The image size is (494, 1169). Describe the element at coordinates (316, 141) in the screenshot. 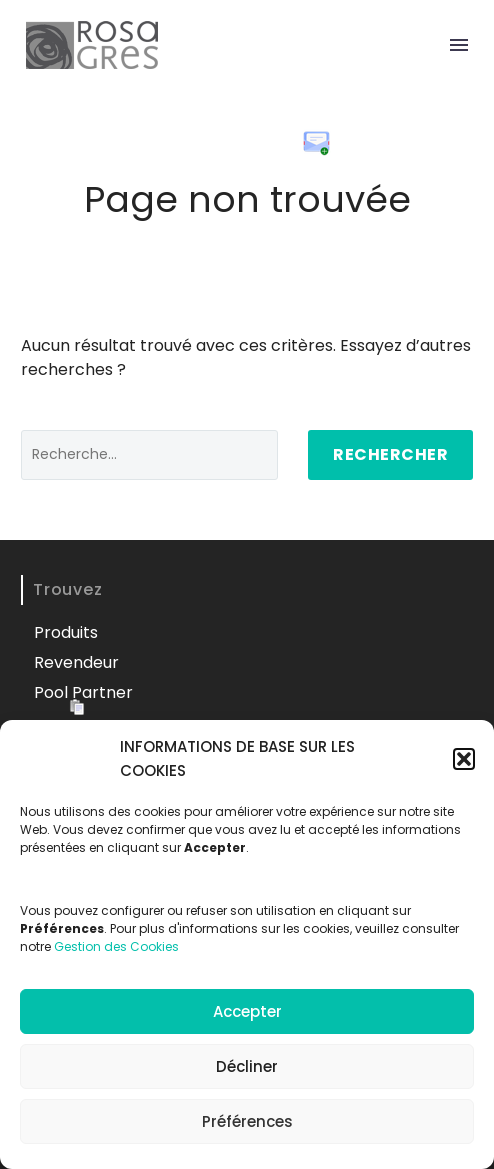

I see `compose a new email message` at that location.